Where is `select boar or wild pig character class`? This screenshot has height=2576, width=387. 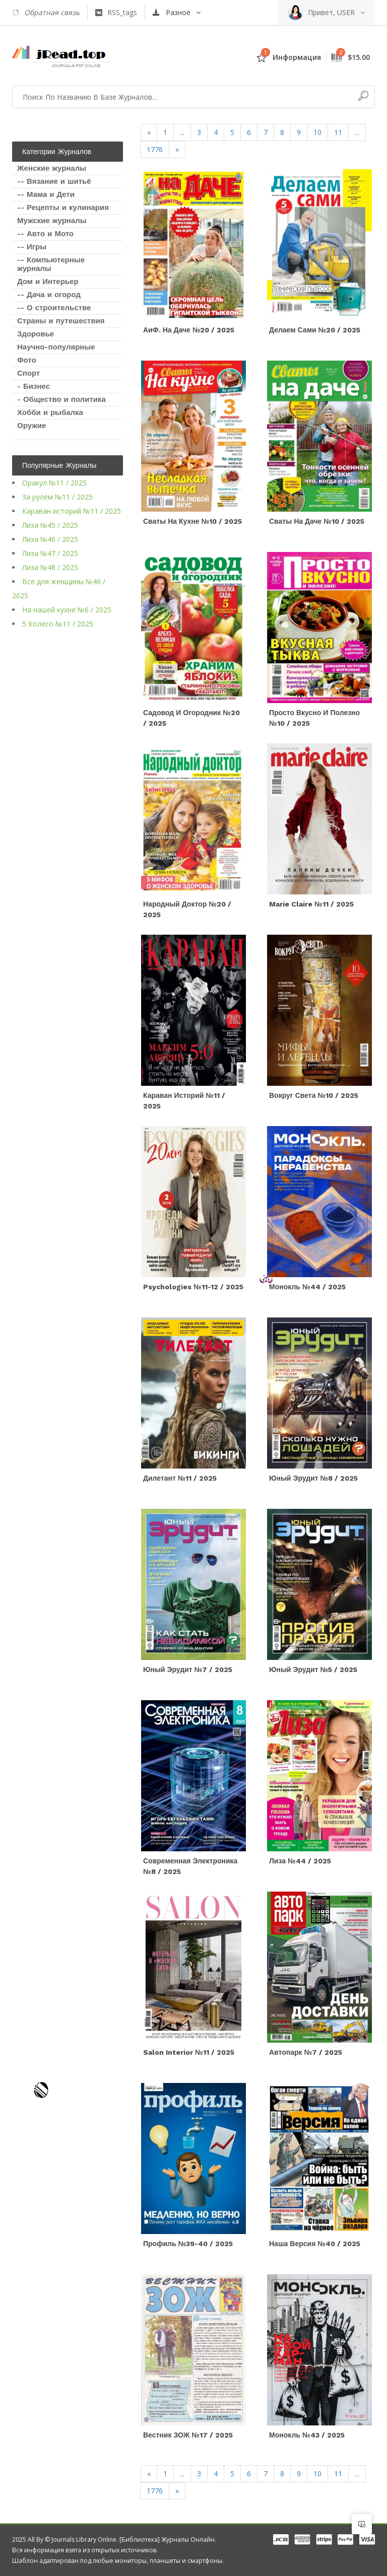 select boar or wild pig character class is located at coordinates (266, 1279).